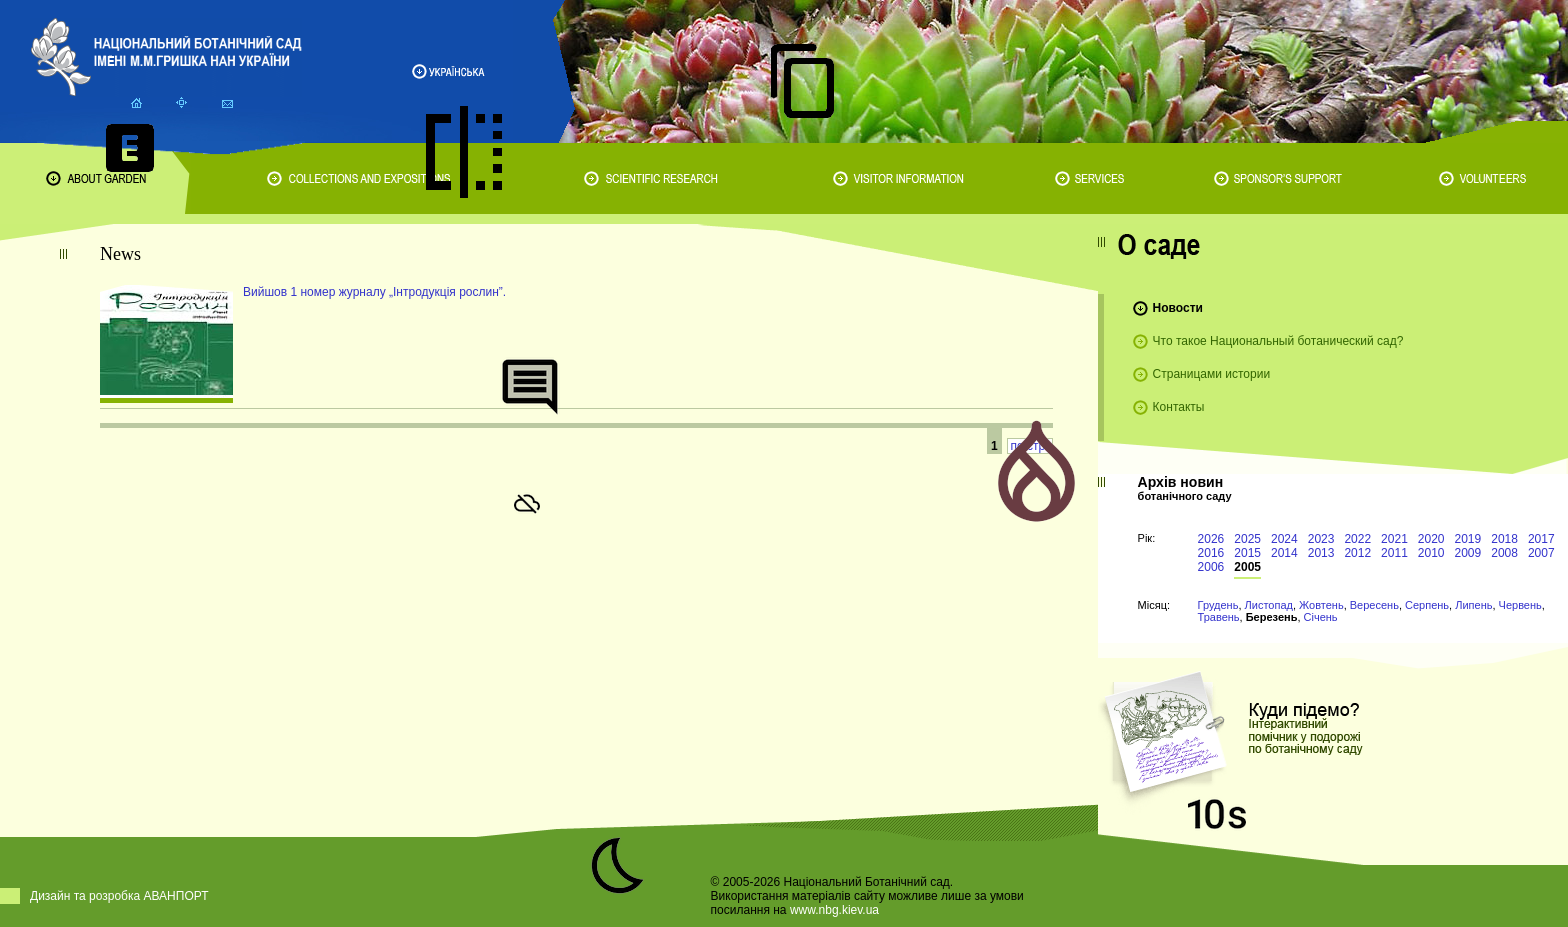 This screenshot has height=927, width=1568. I want to click on set a 10-second timer, so click(1217, 814).